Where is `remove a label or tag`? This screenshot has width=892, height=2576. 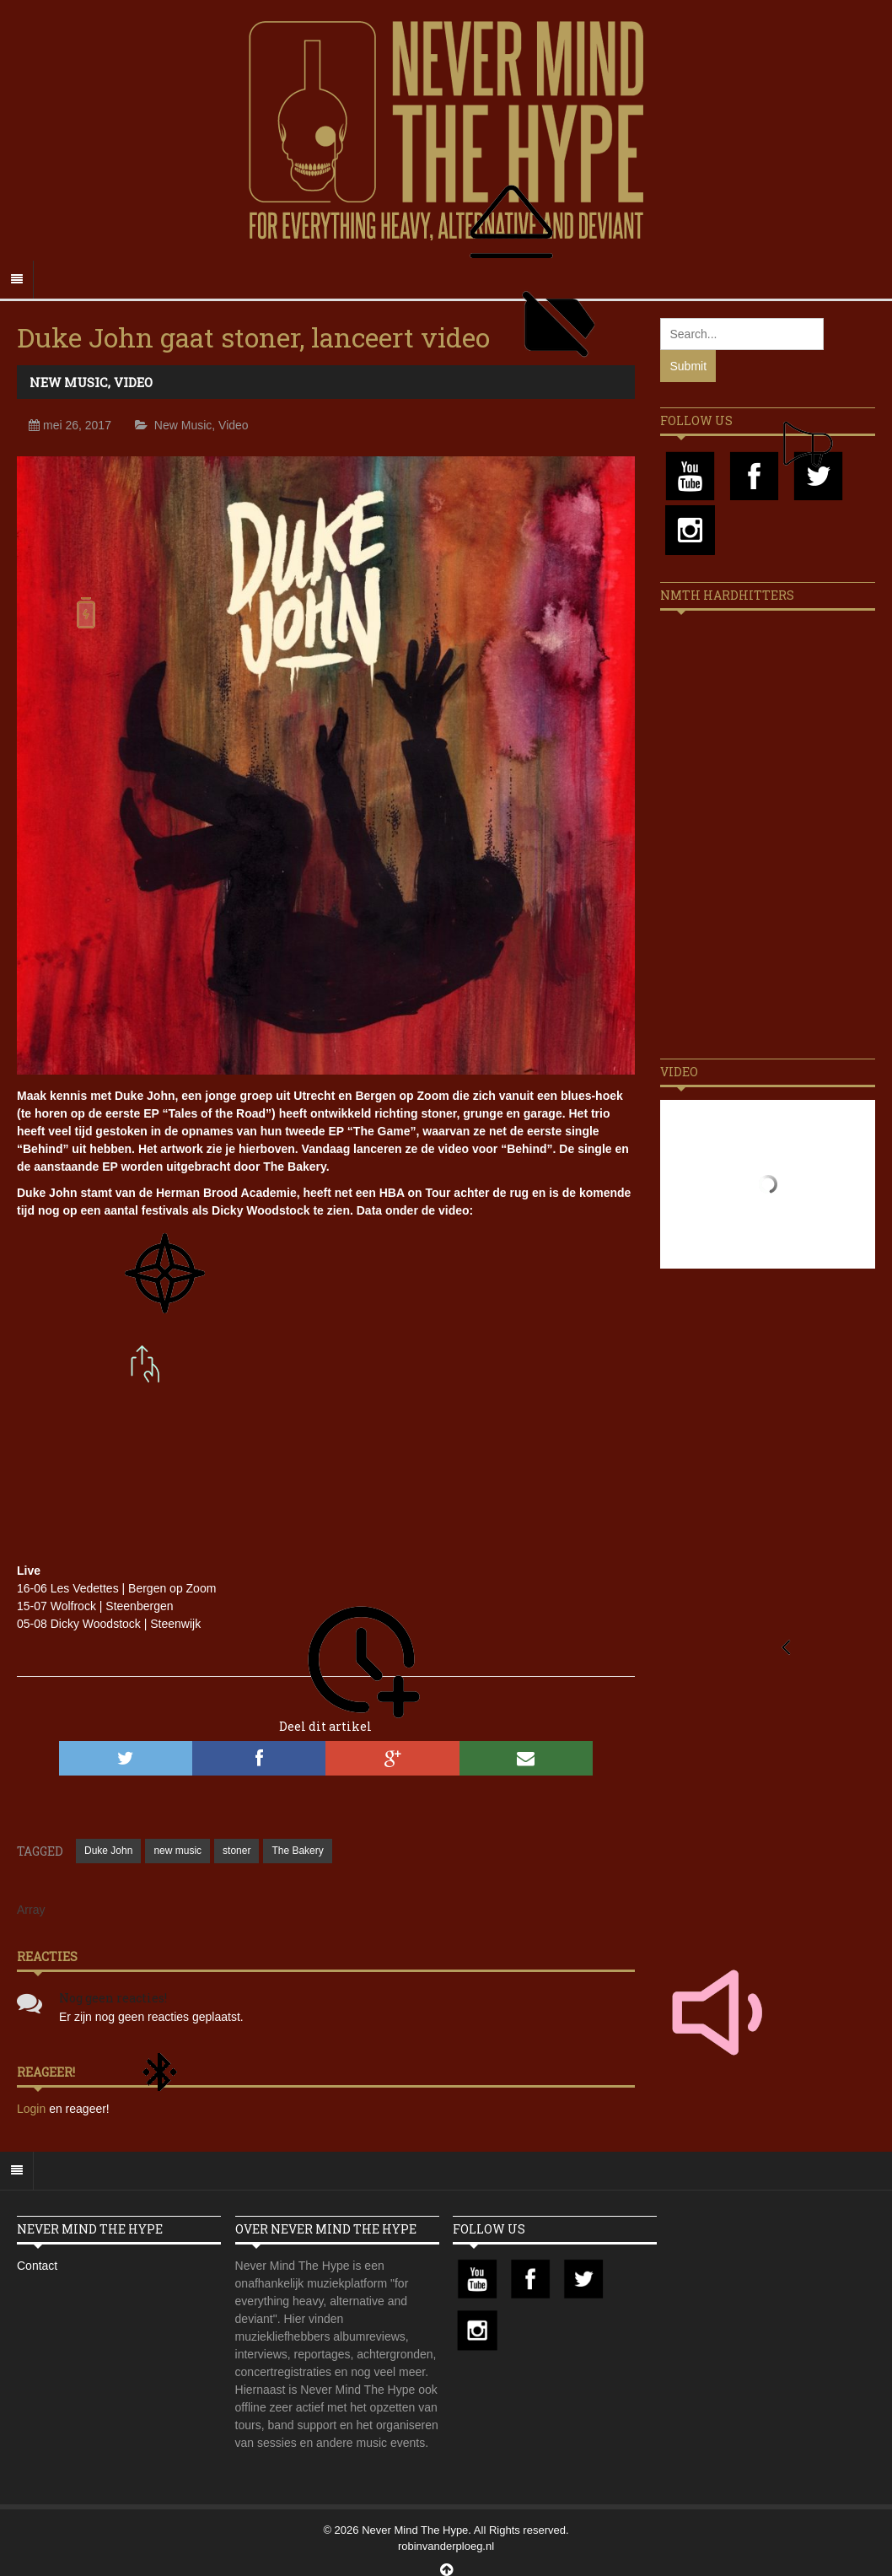 remove a label or tag is located at coordinates (558, 325).